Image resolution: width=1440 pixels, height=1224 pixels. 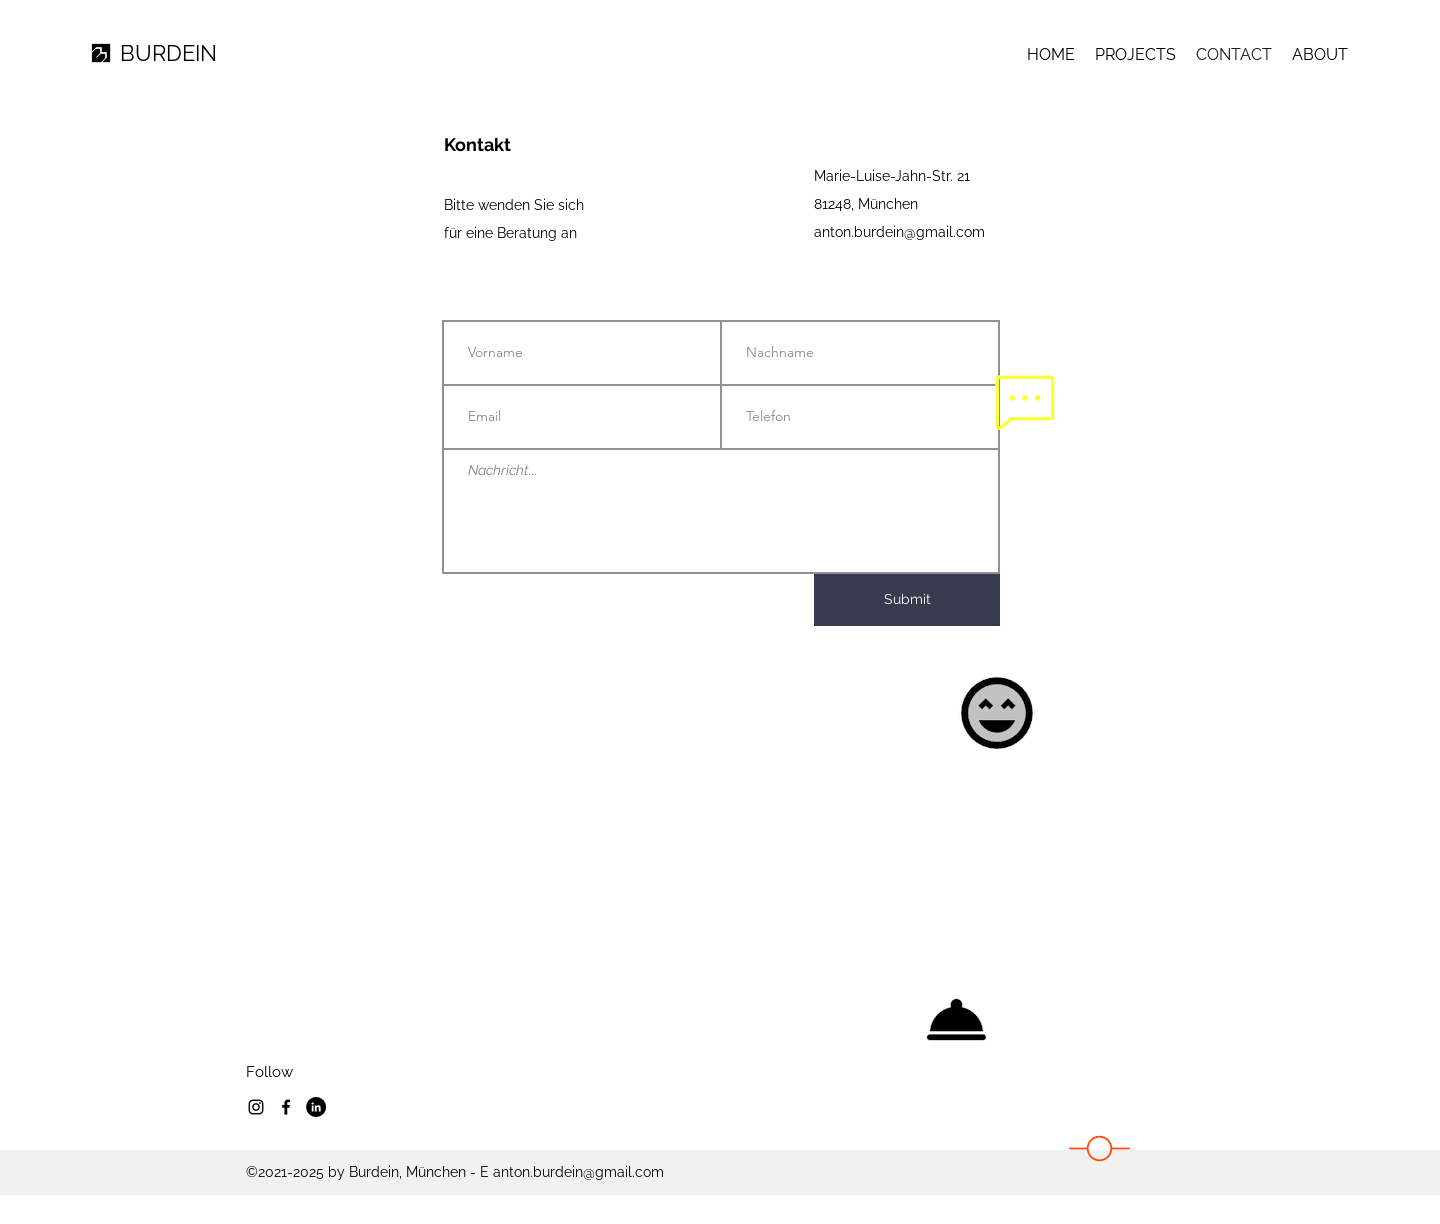 I want to click on rate your experience as very satisfied, so click(x=997, y=713).